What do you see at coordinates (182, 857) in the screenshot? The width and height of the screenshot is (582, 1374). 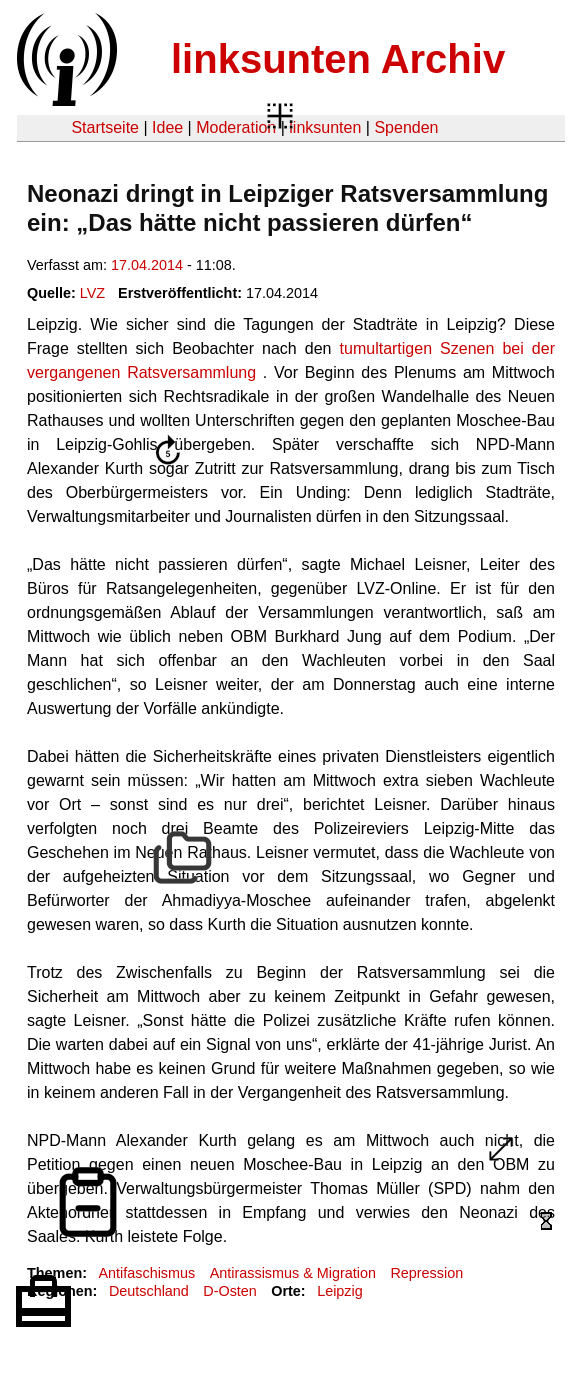 I see `view all folders` at bounding box center [182, 857].